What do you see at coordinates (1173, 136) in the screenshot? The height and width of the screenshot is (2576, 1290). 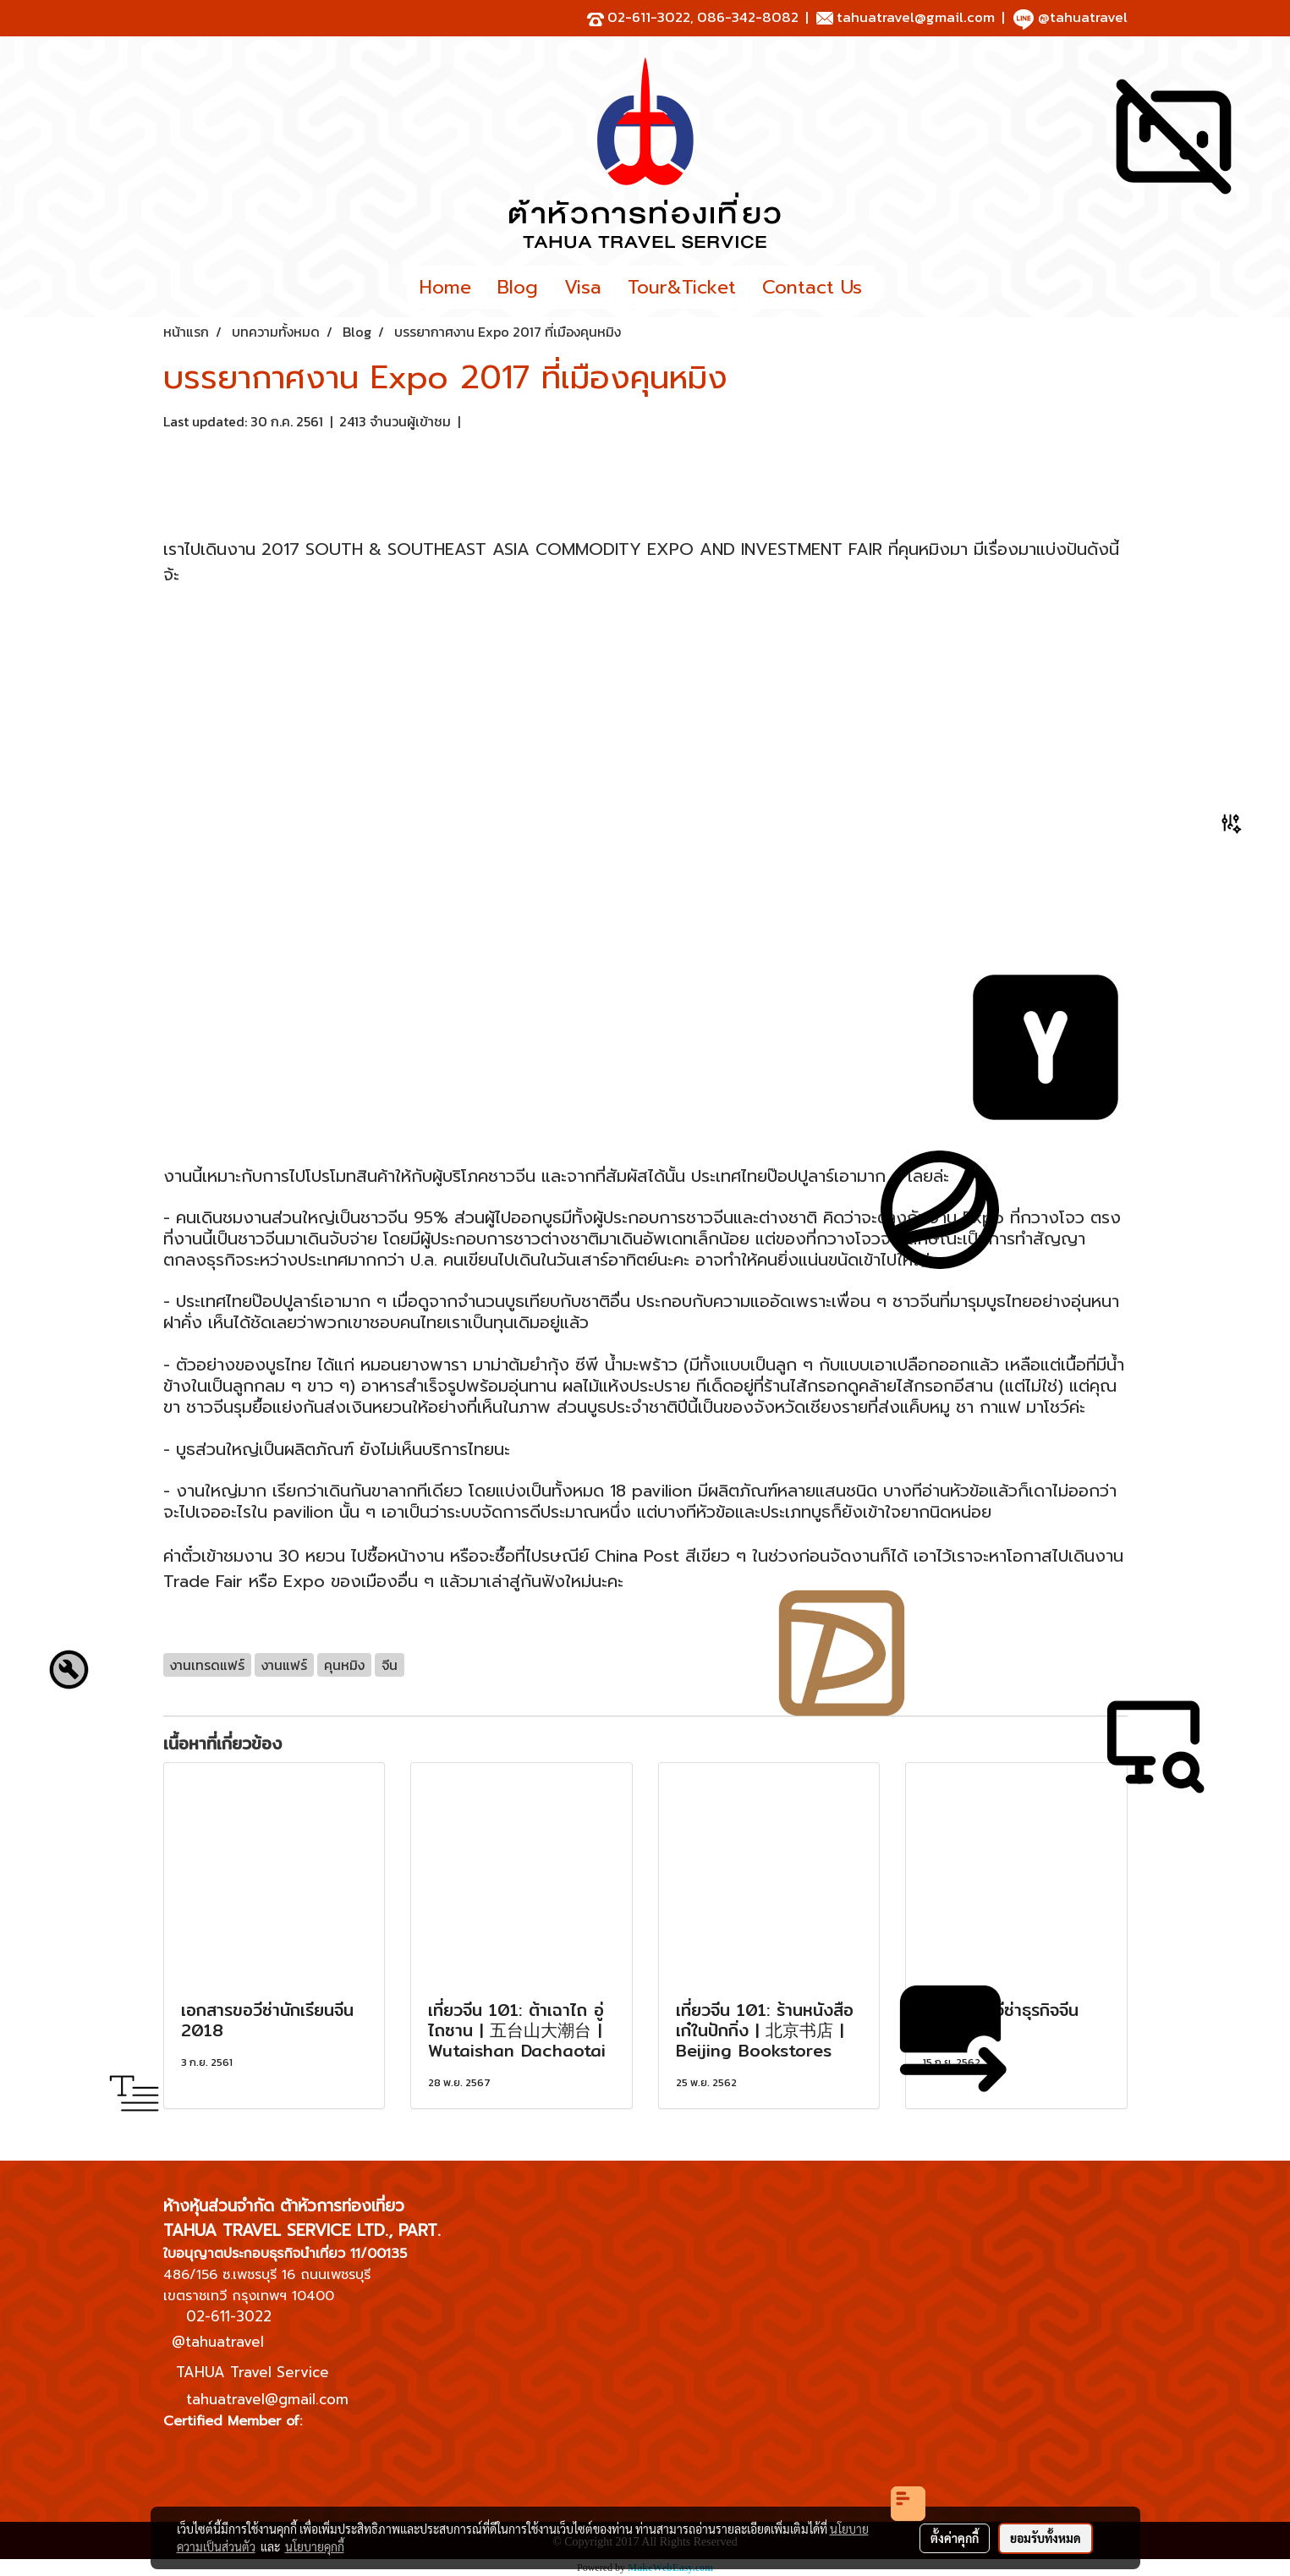 I see `disable aspect ratio lock` at bounding box center [1173, 136].